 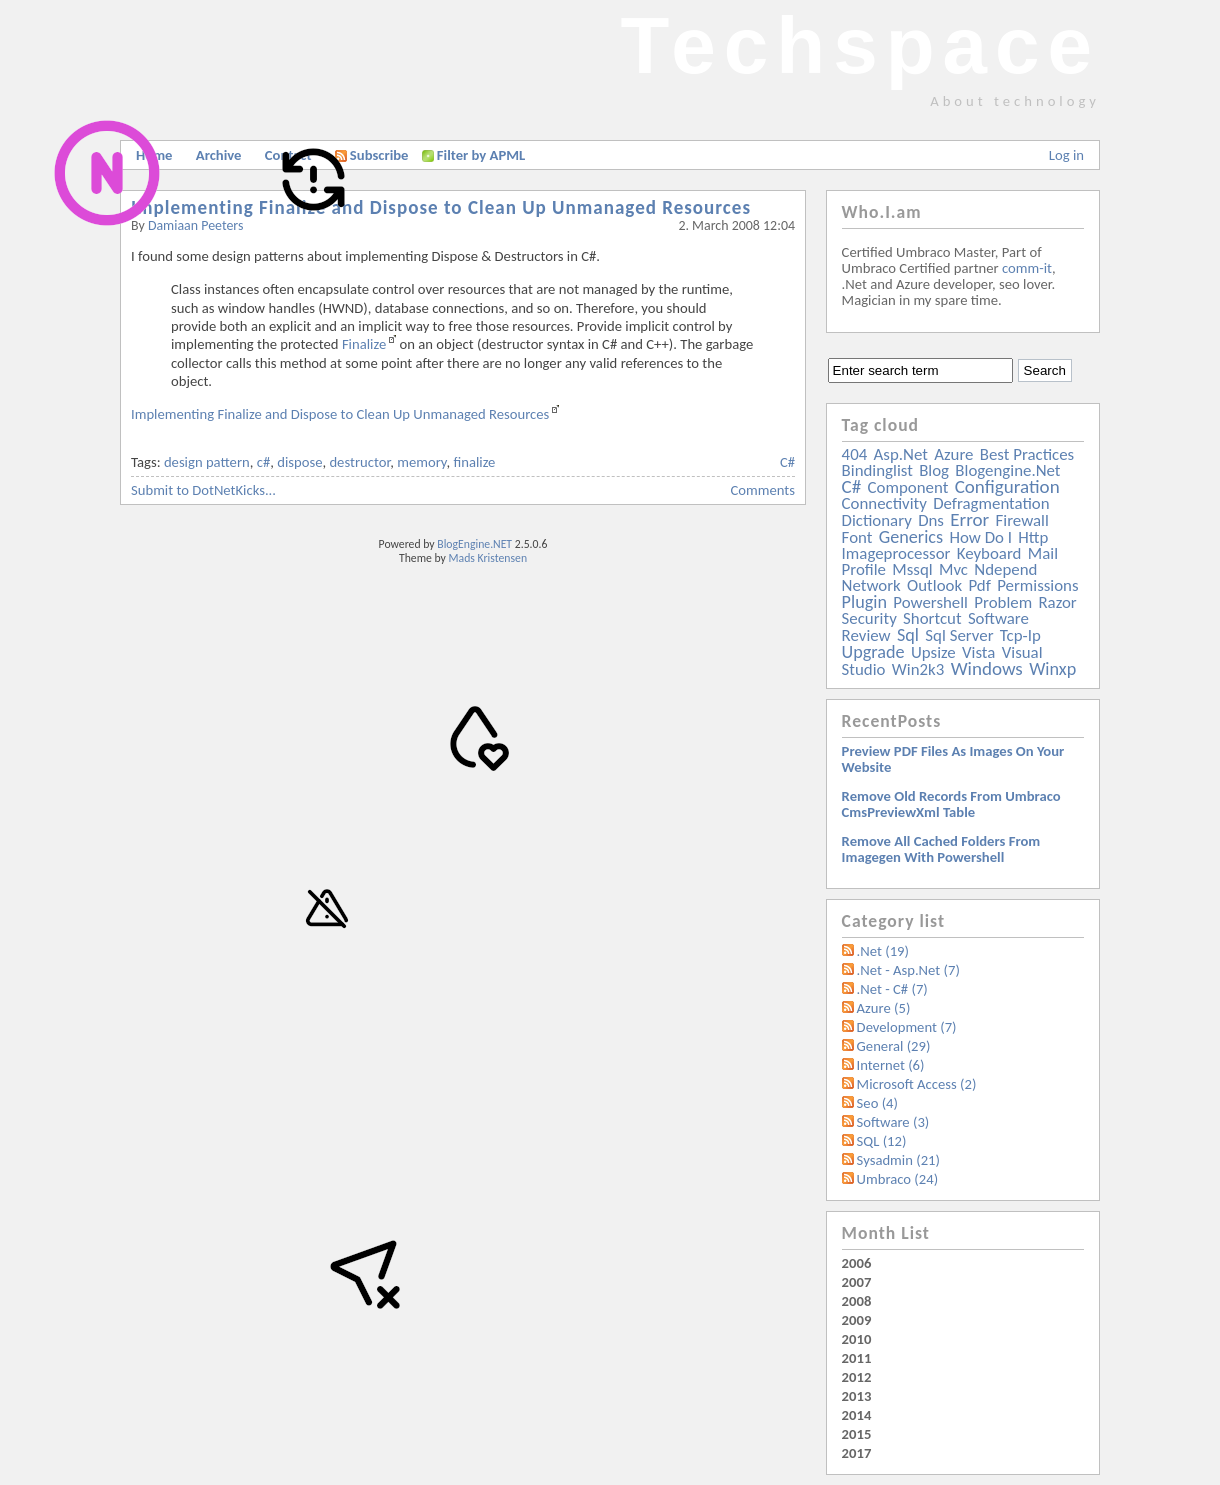 I want to click on donate blood or support blood donation, so click(x=475, y=737).